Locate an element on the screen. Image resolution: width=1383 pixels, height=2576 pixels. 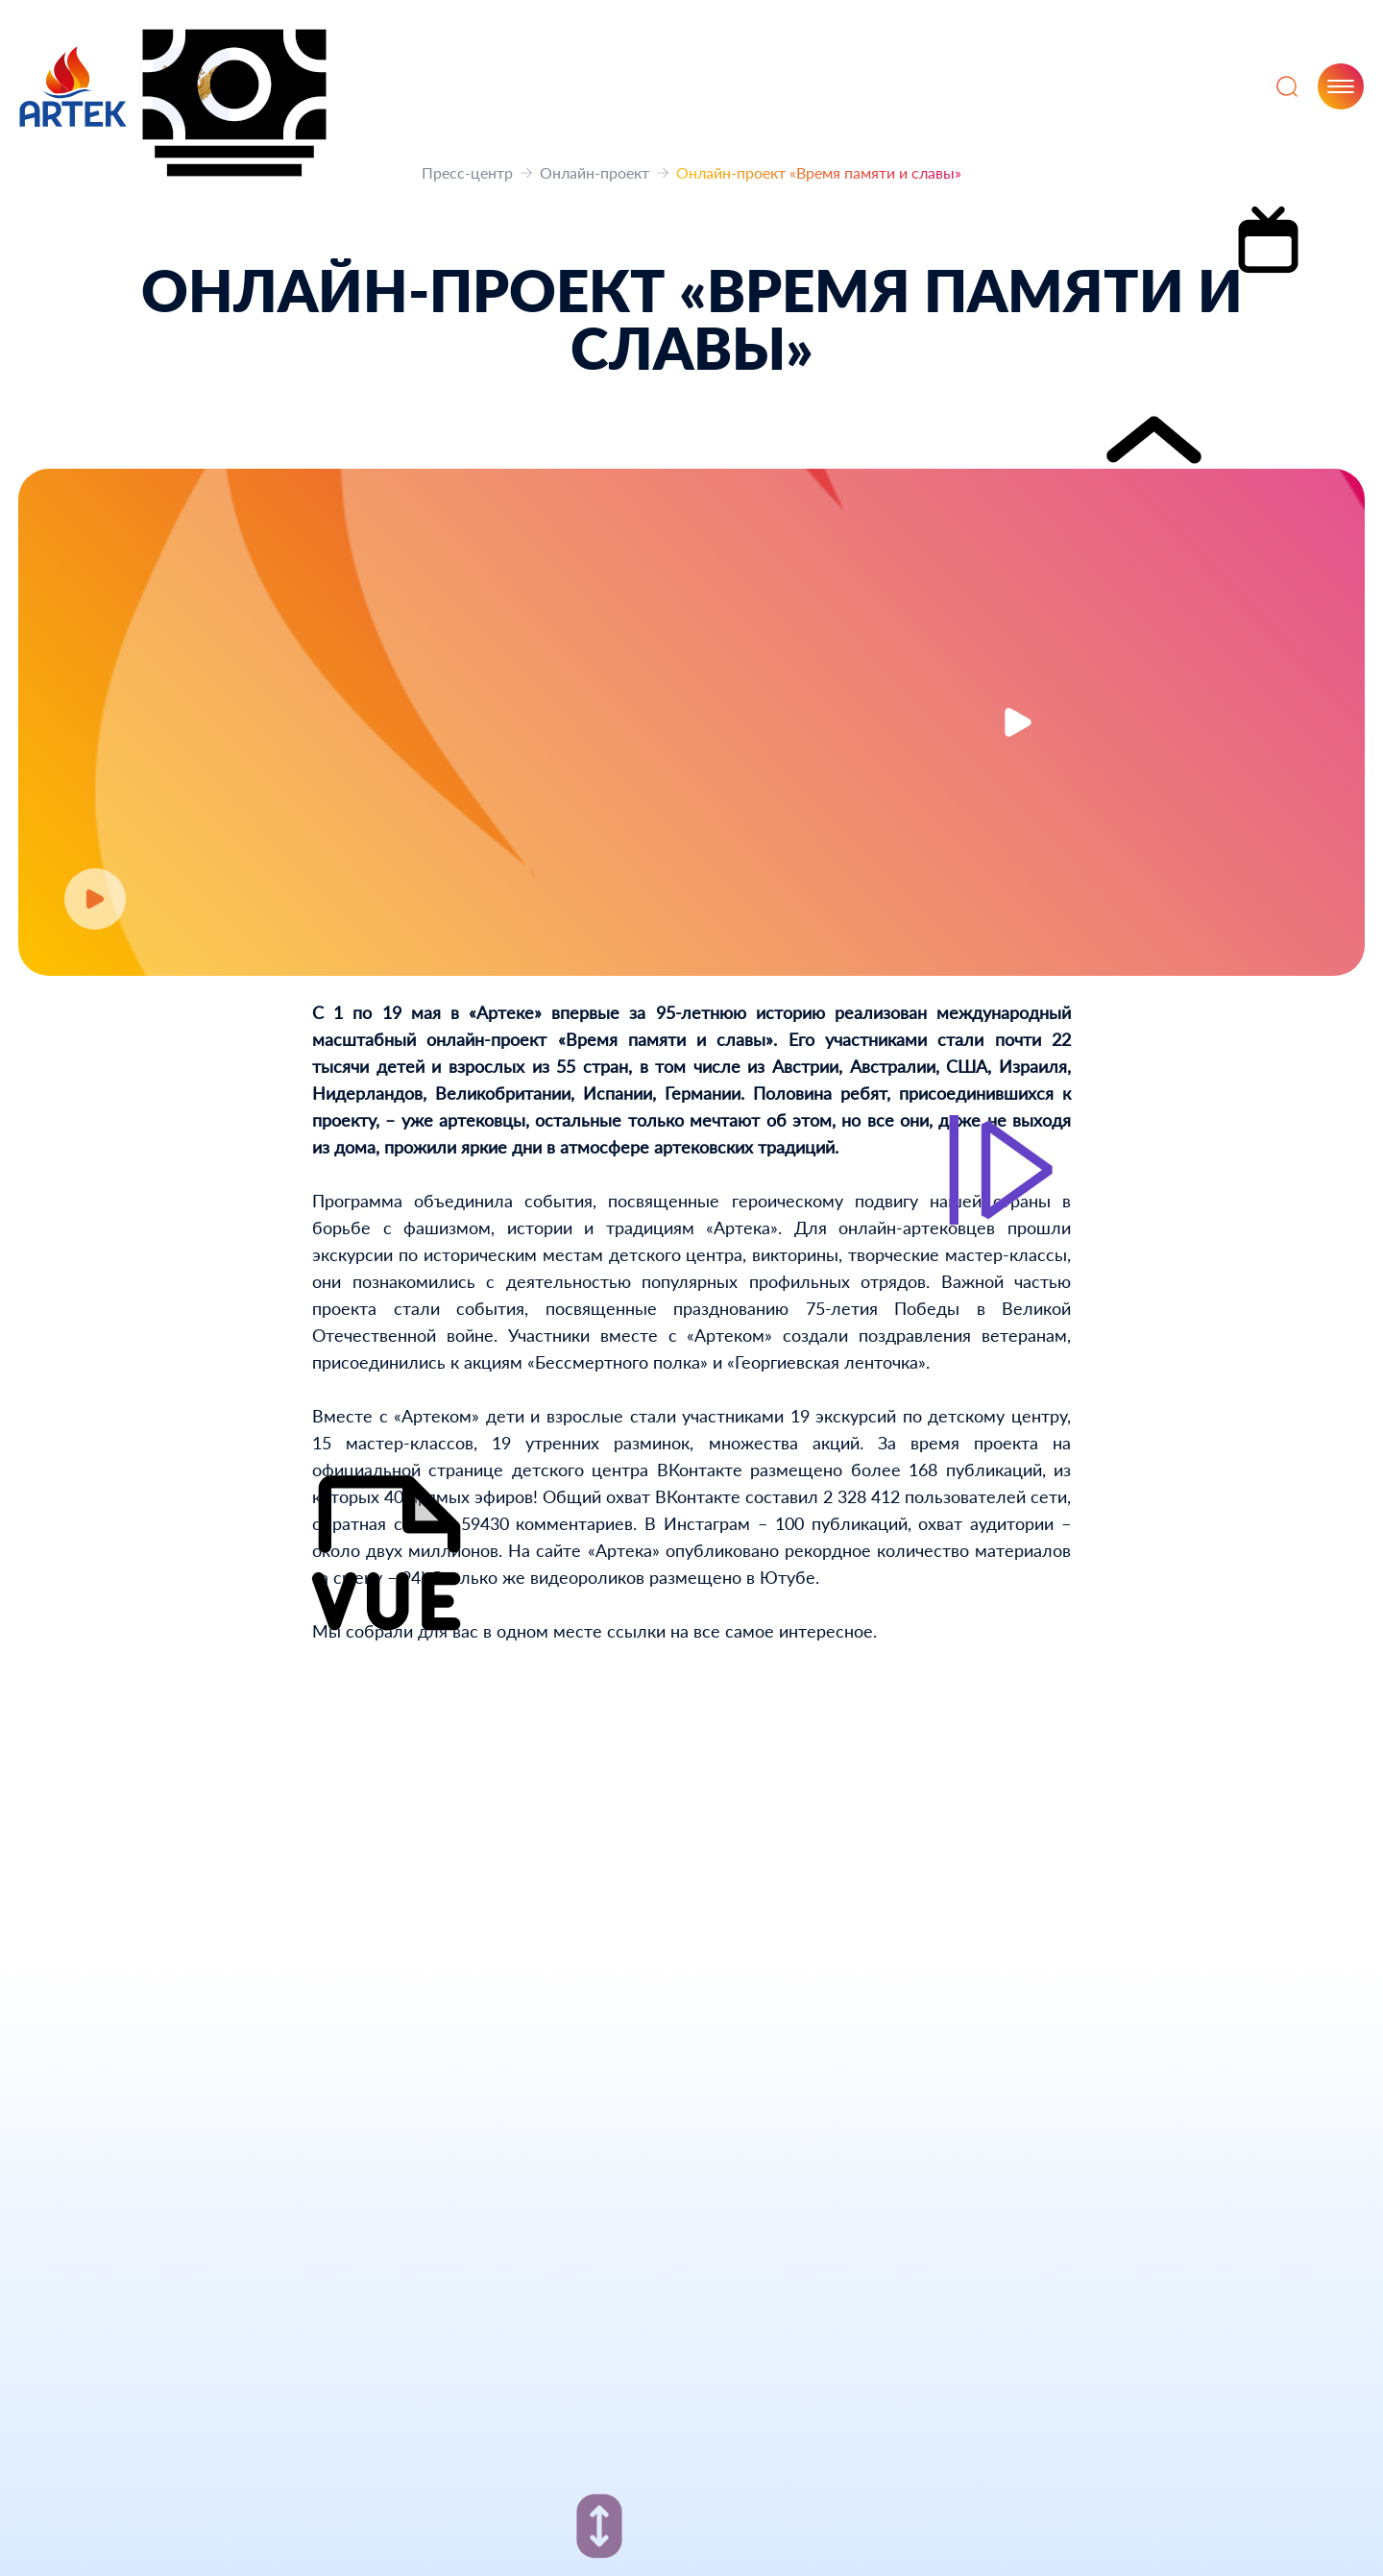
scroll up or down on the page is located at coordinates (599, 2526).